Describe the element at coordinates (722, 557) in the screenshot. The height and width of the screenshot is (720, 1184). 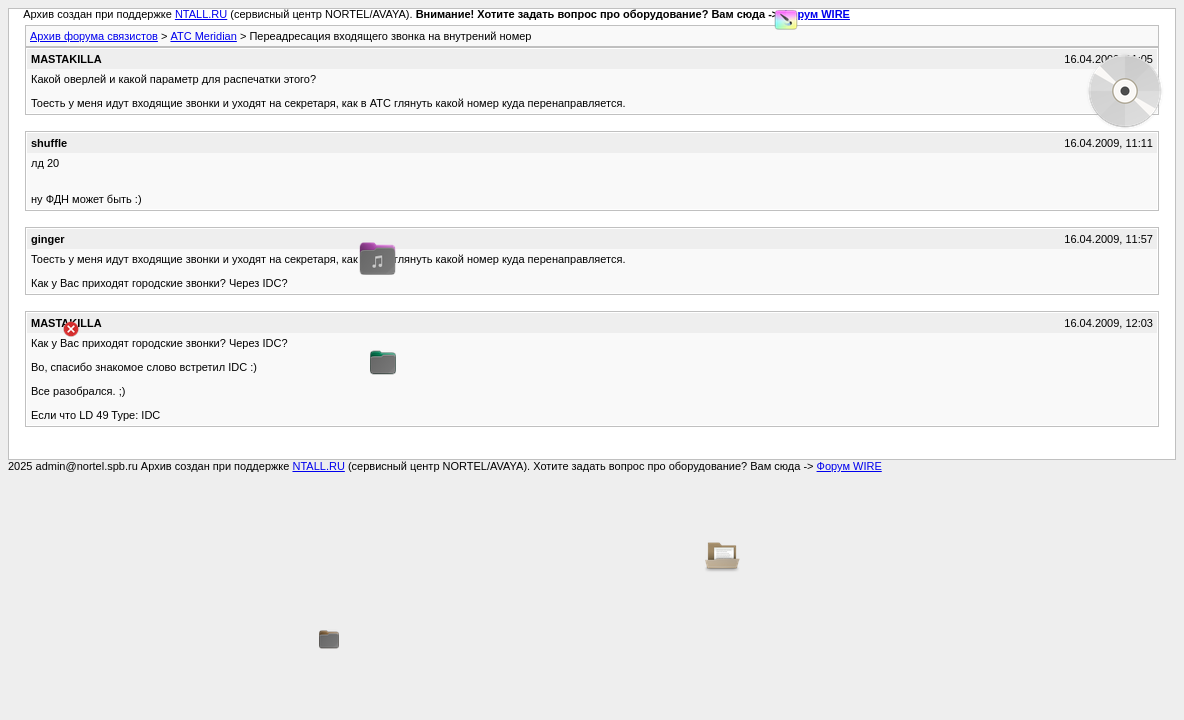
I see `open an existing document or file` at that location.